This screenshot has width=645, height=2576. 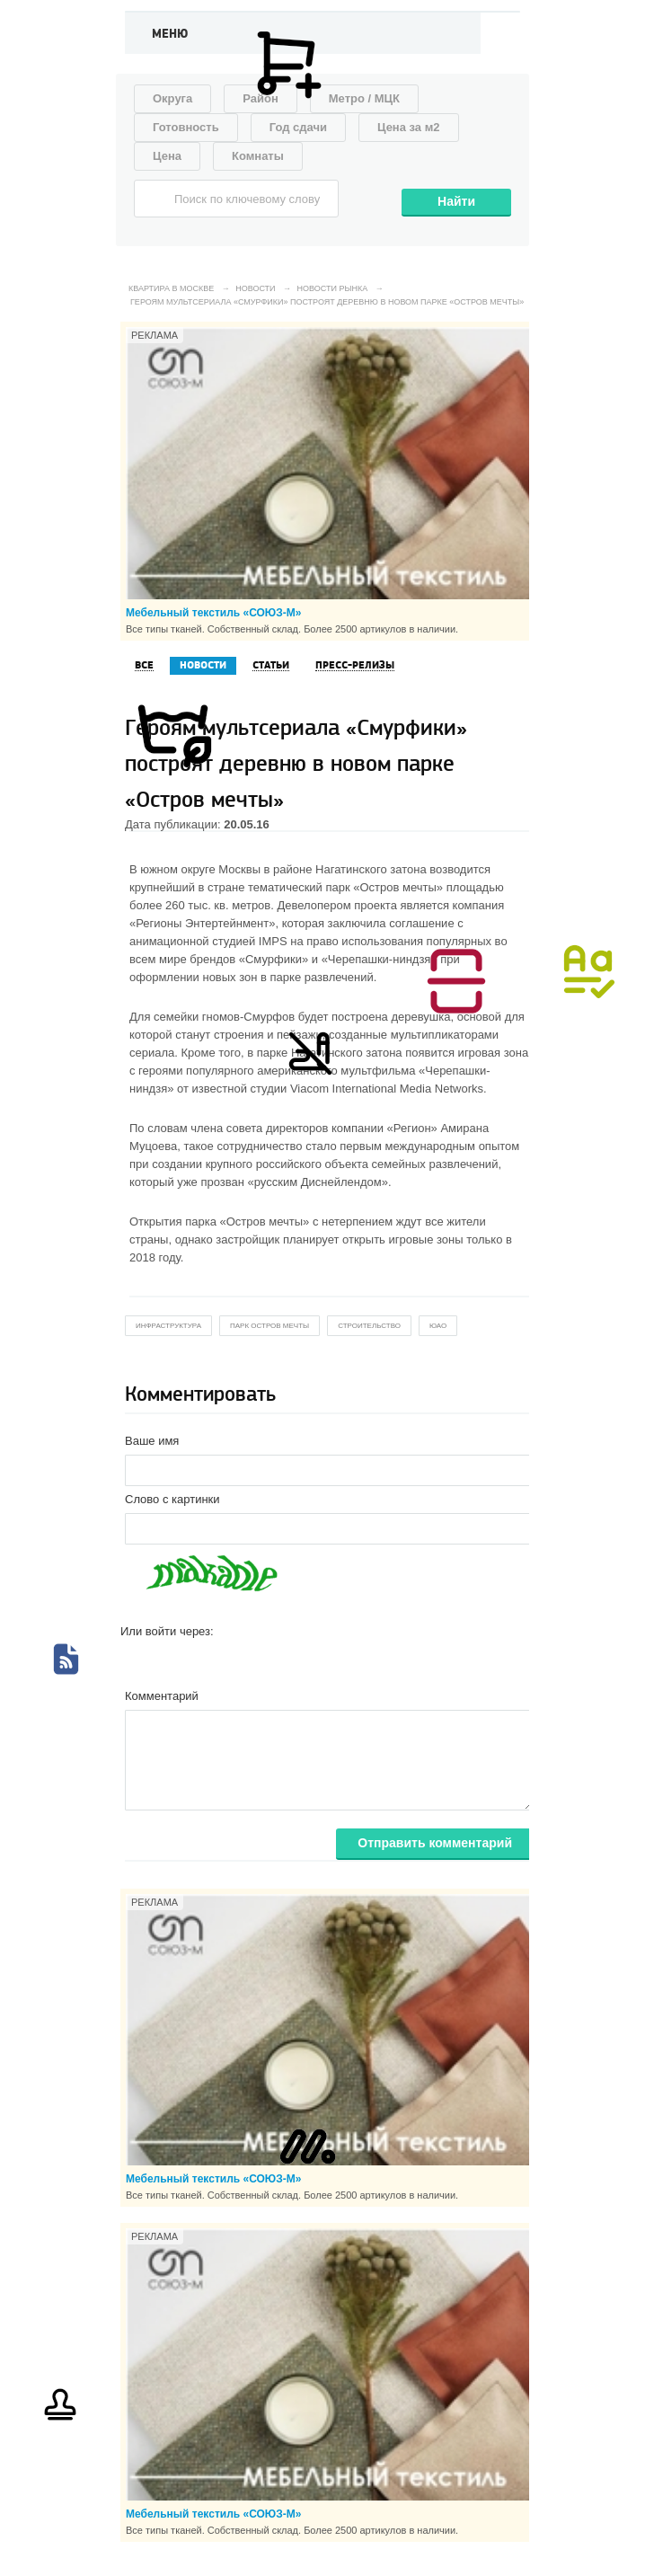 I want to click on split view vertically, so click(x=456, y=981).